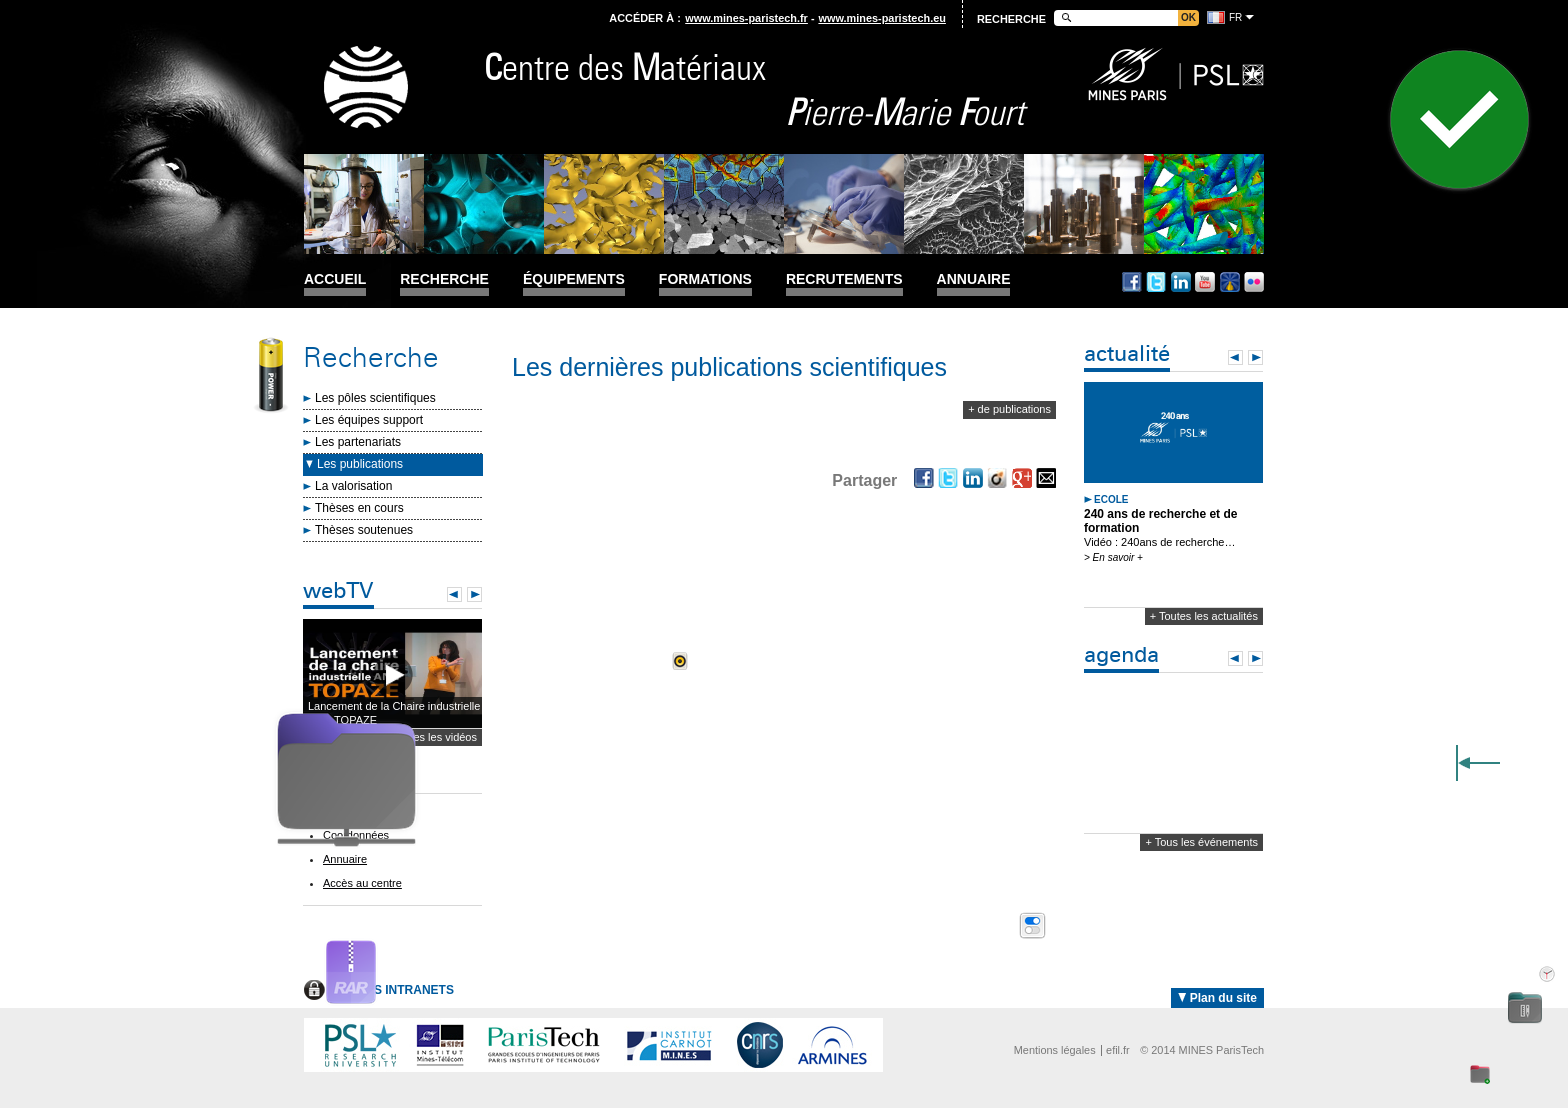 This screenshot has width=1568, height=1108. What do you see at coordinates (1525, 1007) in the screenshot?
I see `access your templates folder` at bounding box center [1525, 1007].